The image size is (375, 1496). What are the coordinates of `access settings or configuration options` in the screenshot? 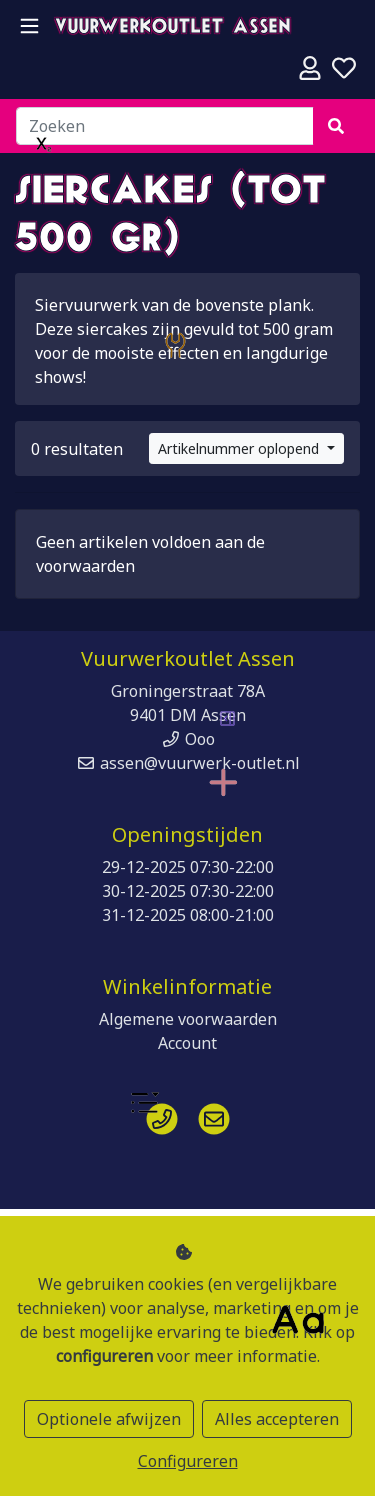 It's located at (175, 345).